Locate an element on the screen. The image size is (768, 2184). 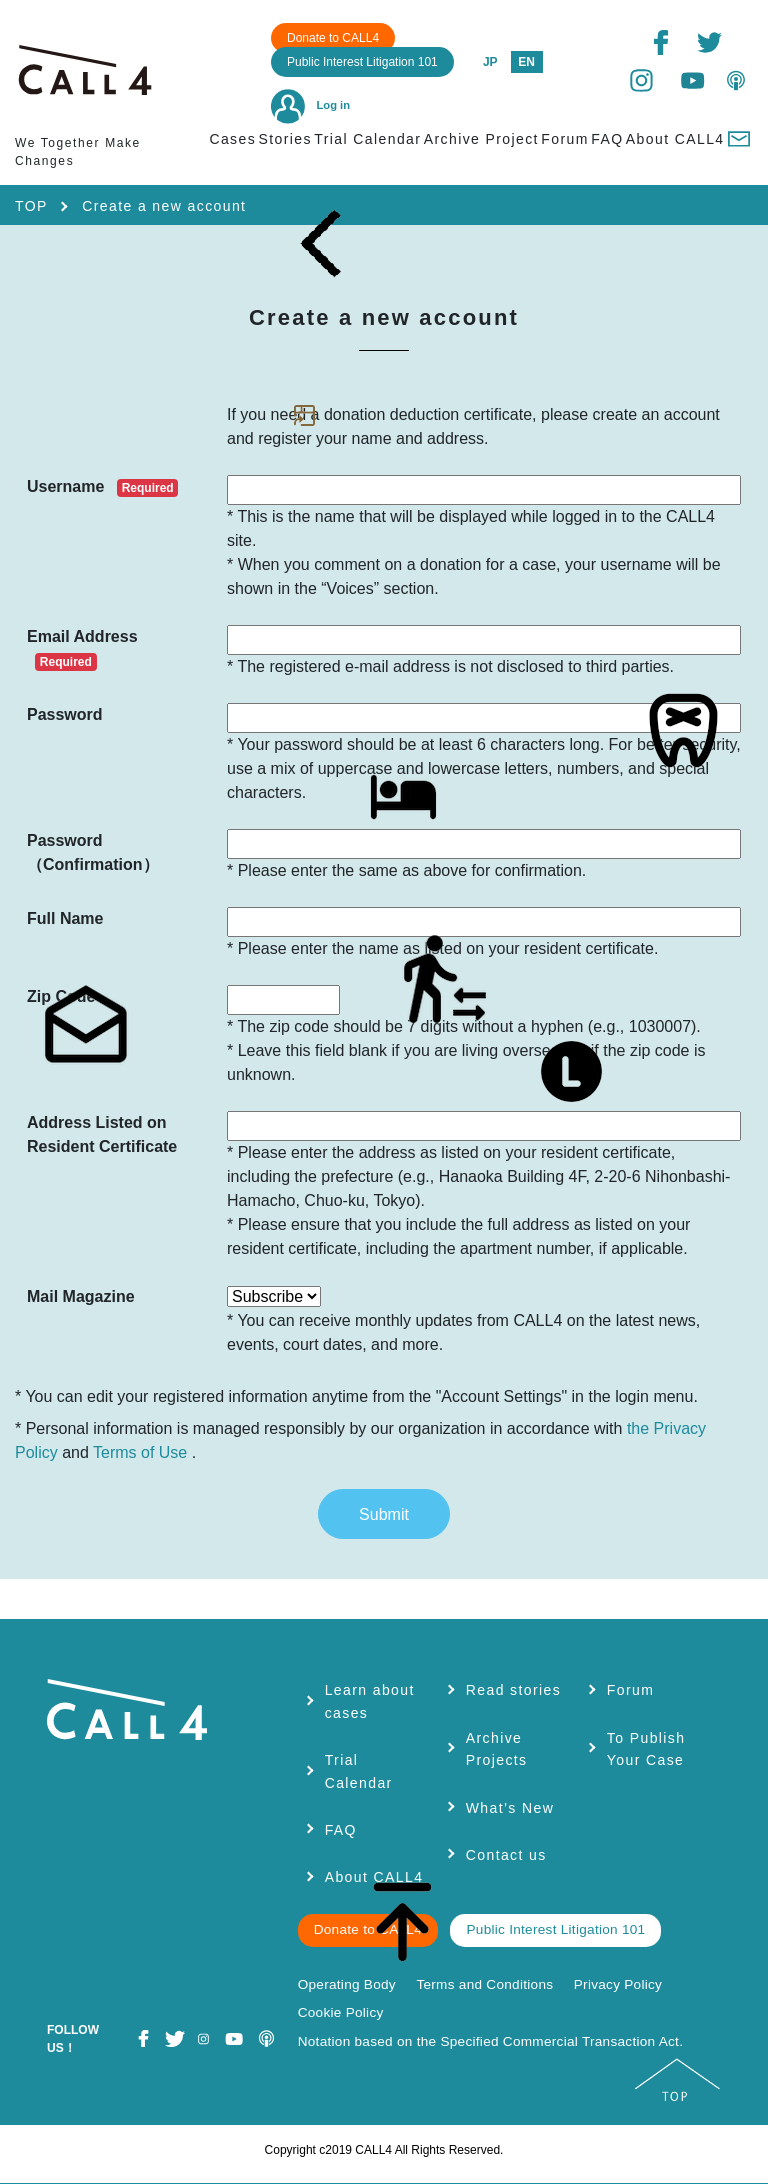
view draft messages is located at coordinates (86, 1030).